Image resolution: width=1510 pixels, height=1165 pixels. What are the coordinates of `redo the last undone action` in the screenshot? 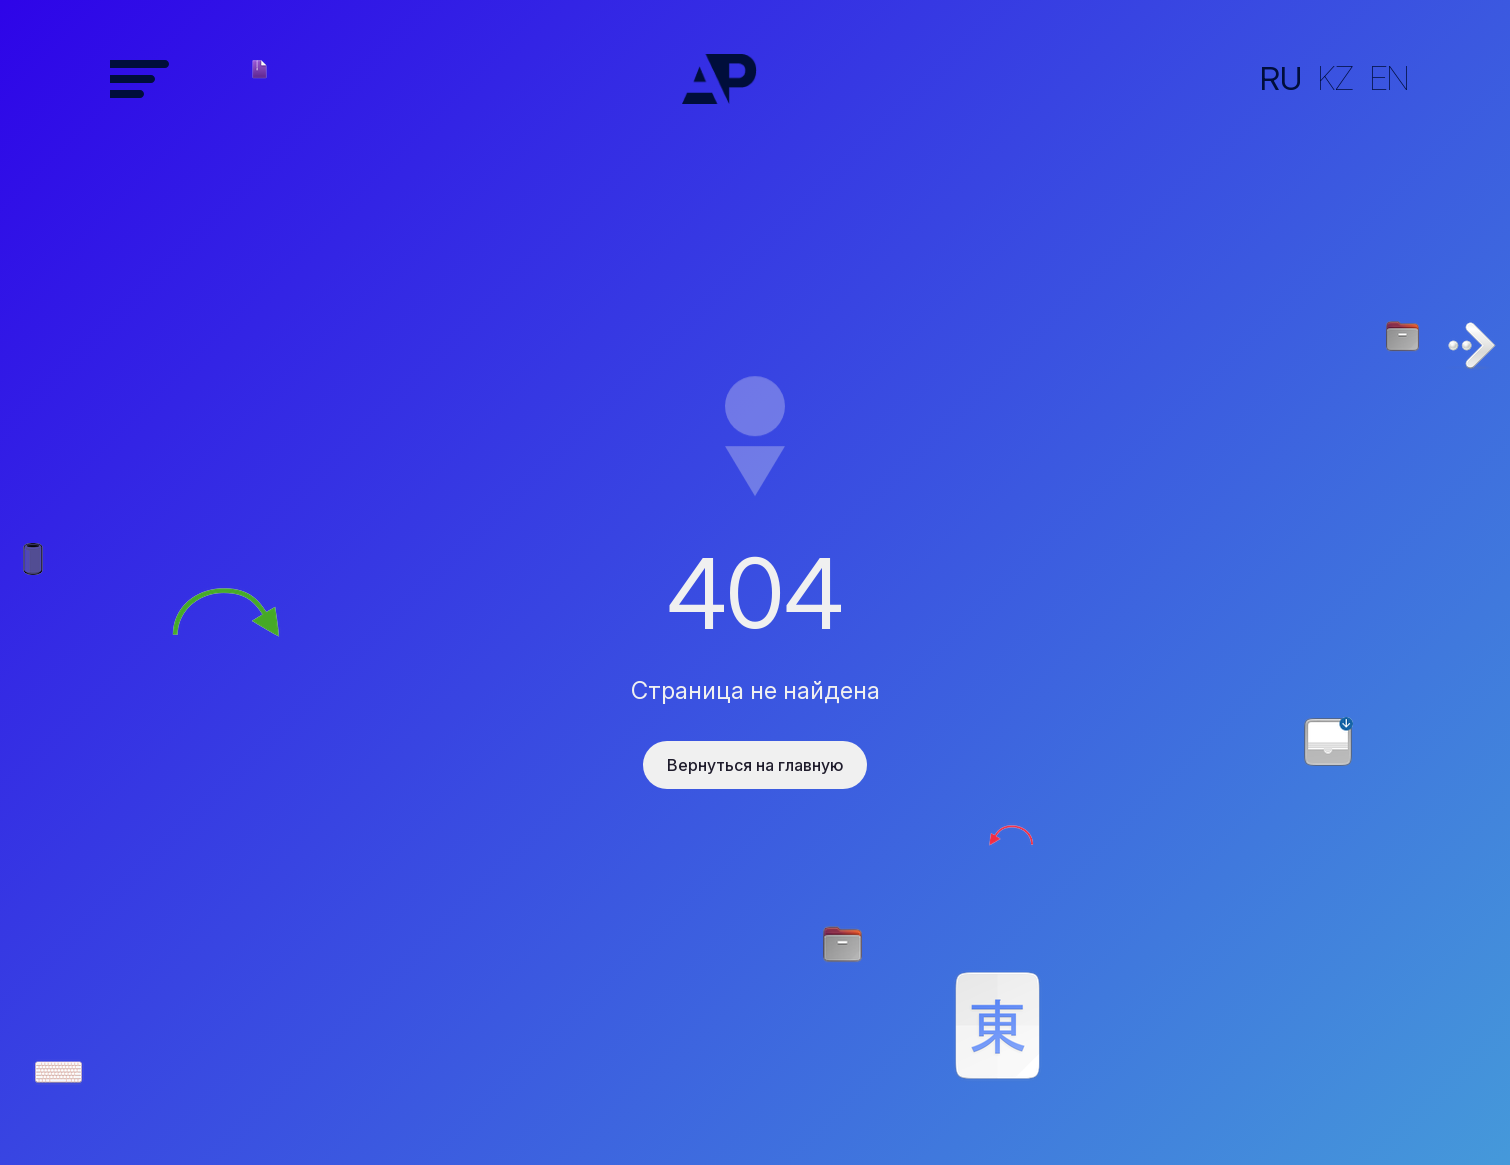 It's located at (226, 611).